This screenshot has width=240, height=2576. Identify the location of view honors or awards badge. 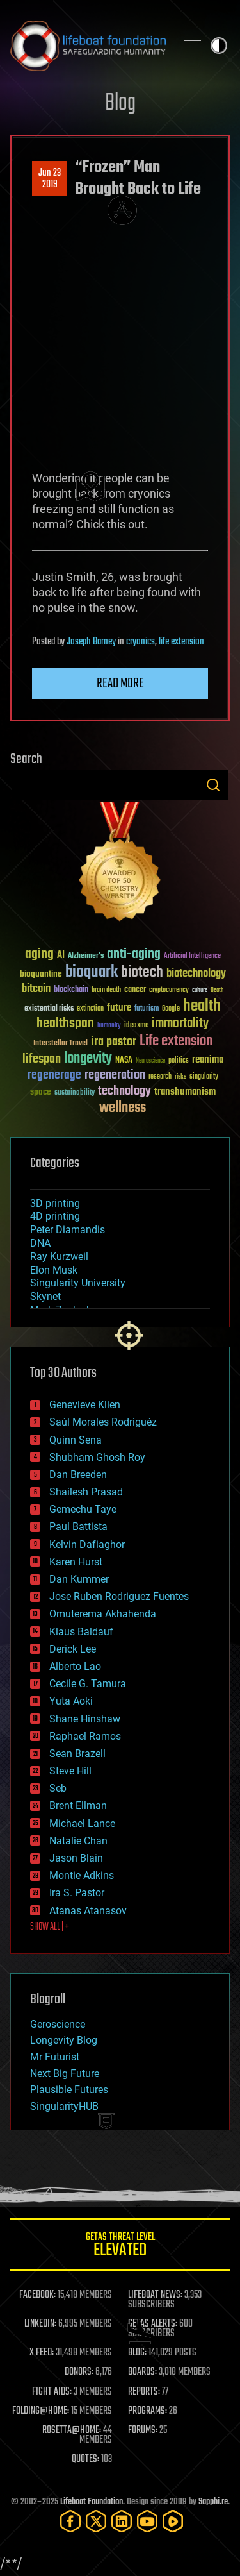
(106, 2121).